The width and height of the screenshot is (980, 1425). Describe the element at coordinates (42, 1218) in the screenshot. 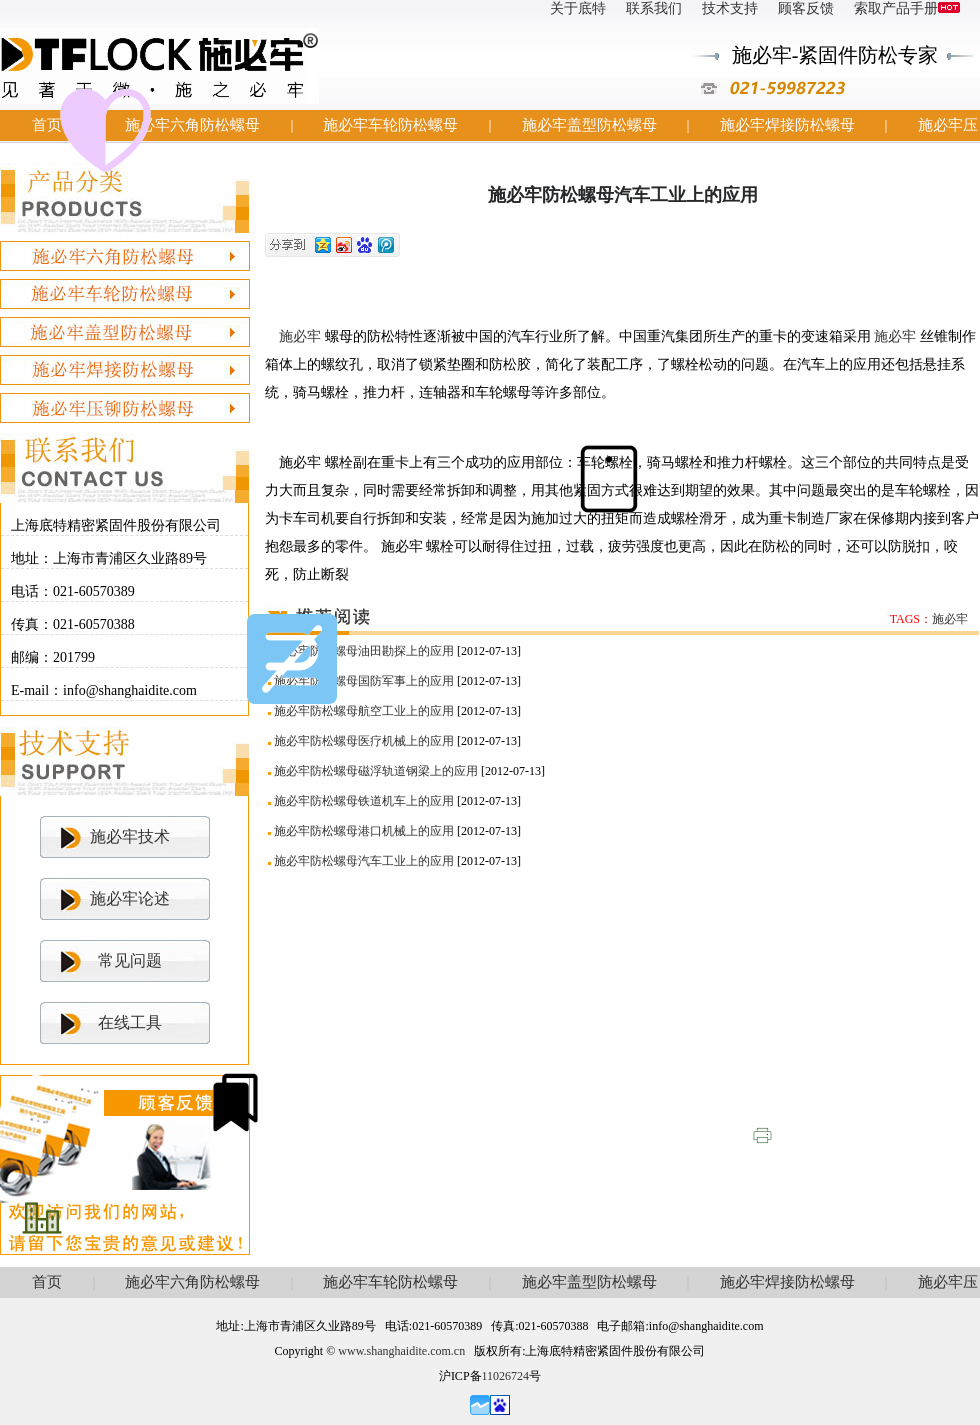

I see `view city or urban location` at that location.